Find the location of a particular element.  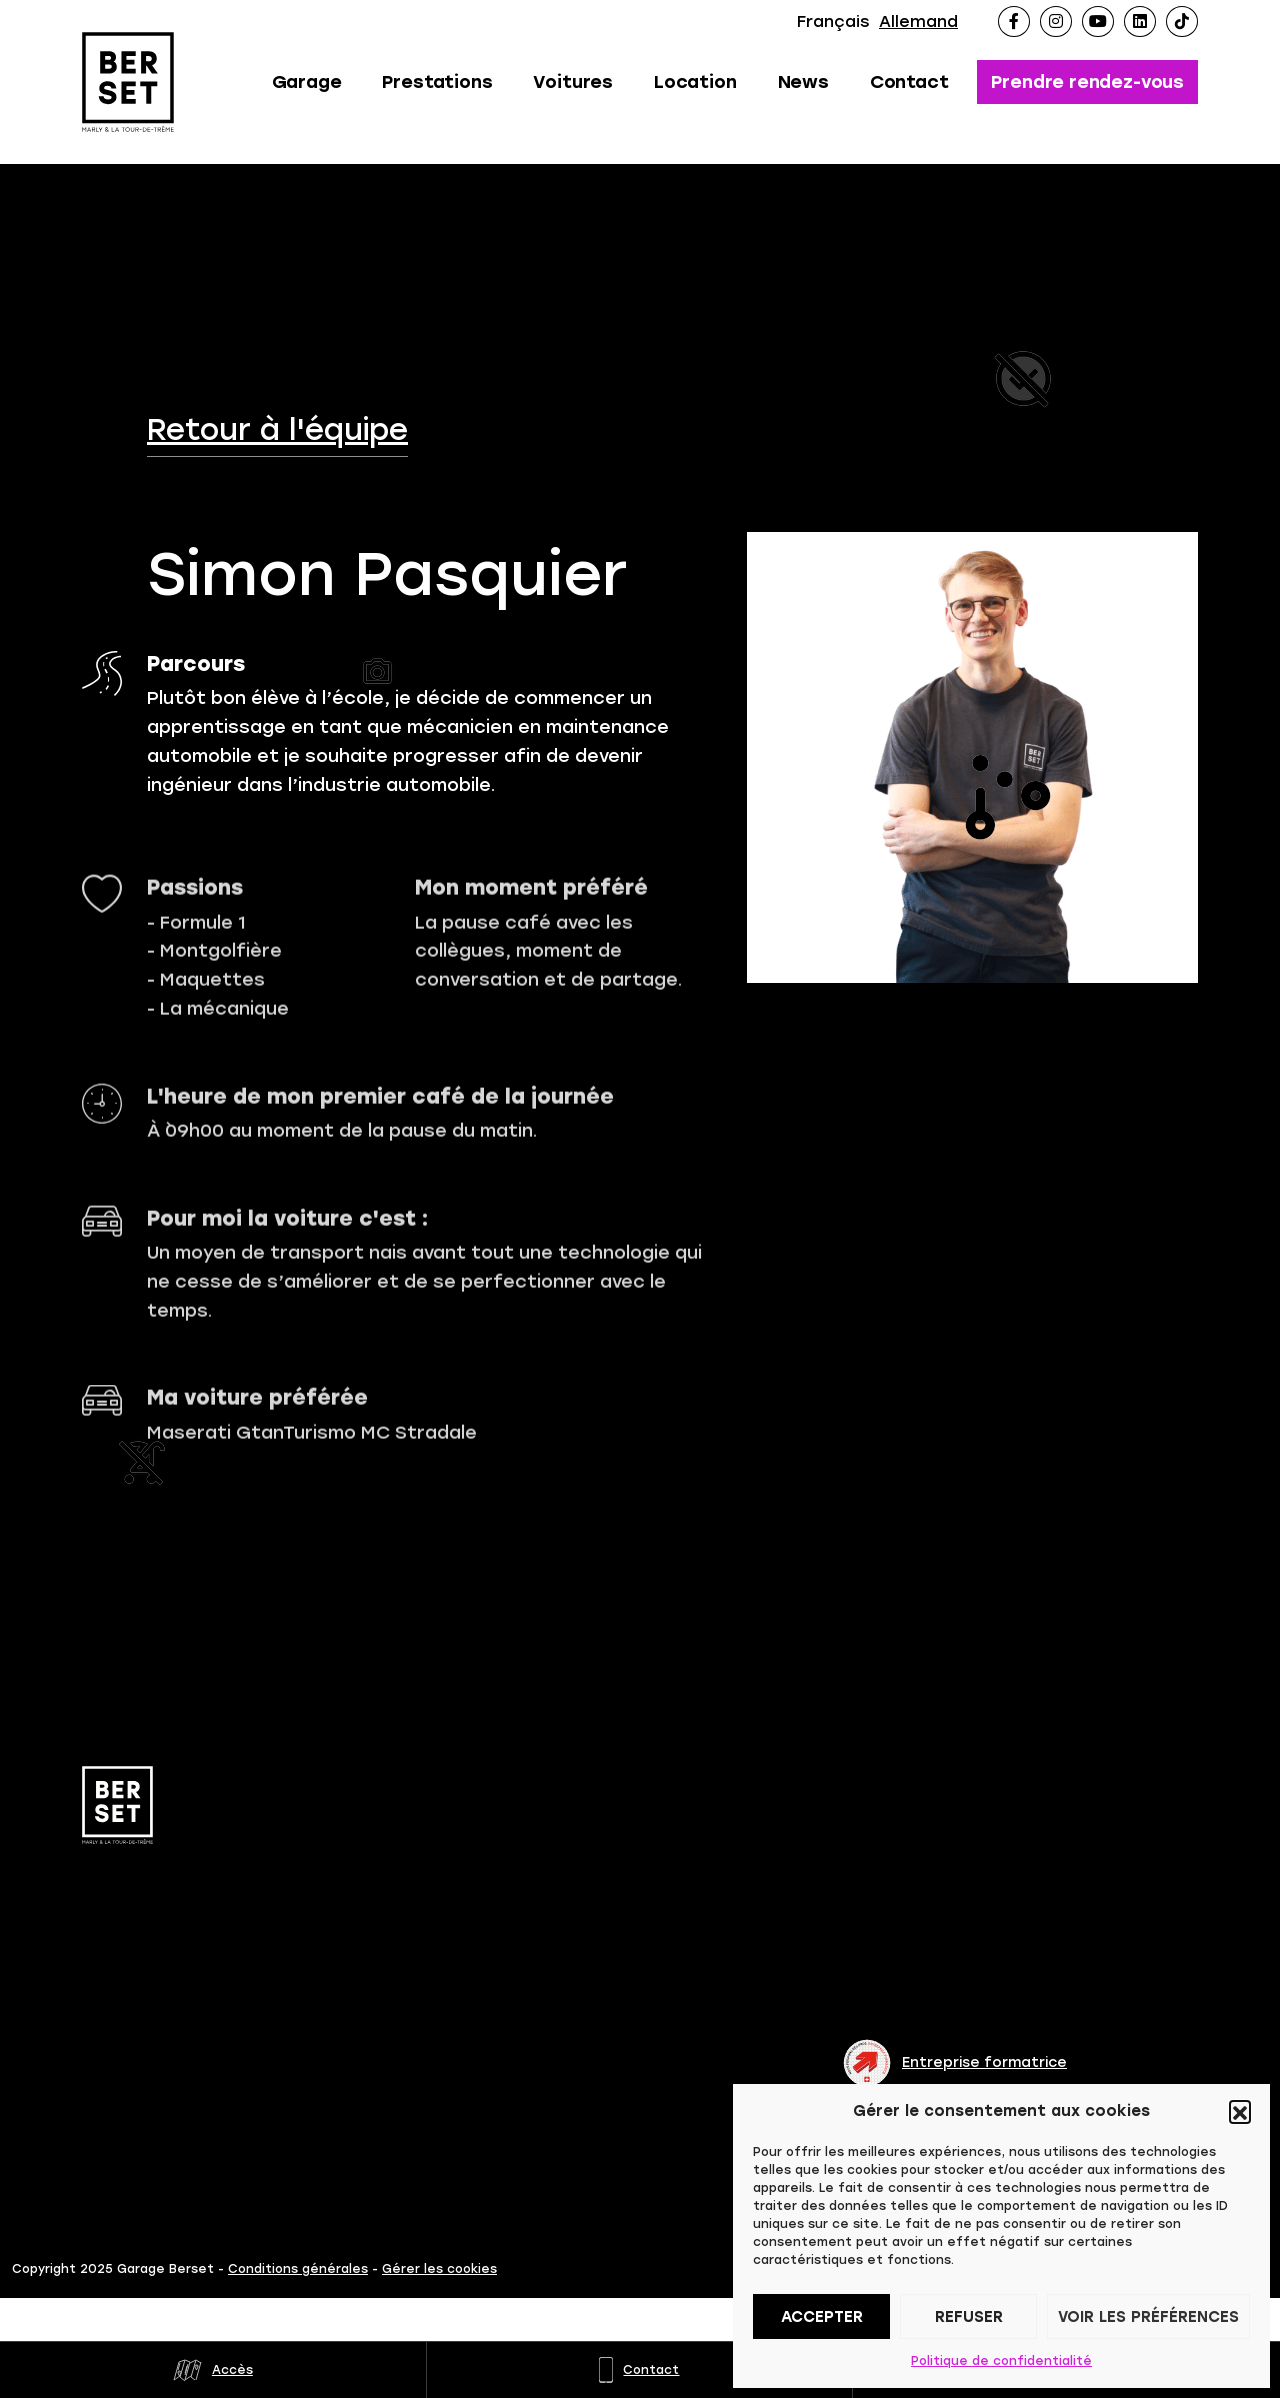

indicates content has been unpublished is located at coordinates (1023, 378).